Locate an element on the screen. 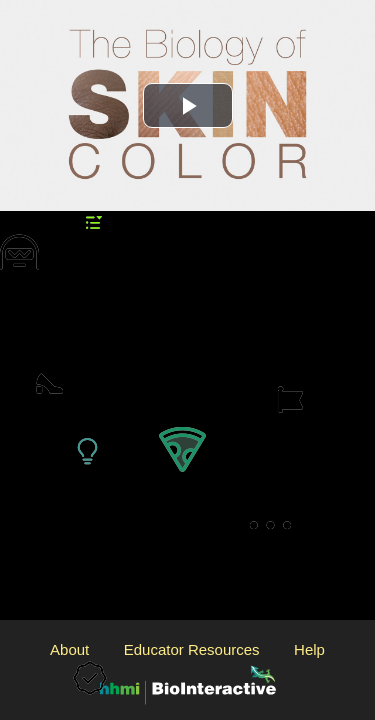 This screenshot has height=720, width=375. browse women's footwear category is located at coordinates (48, 384).